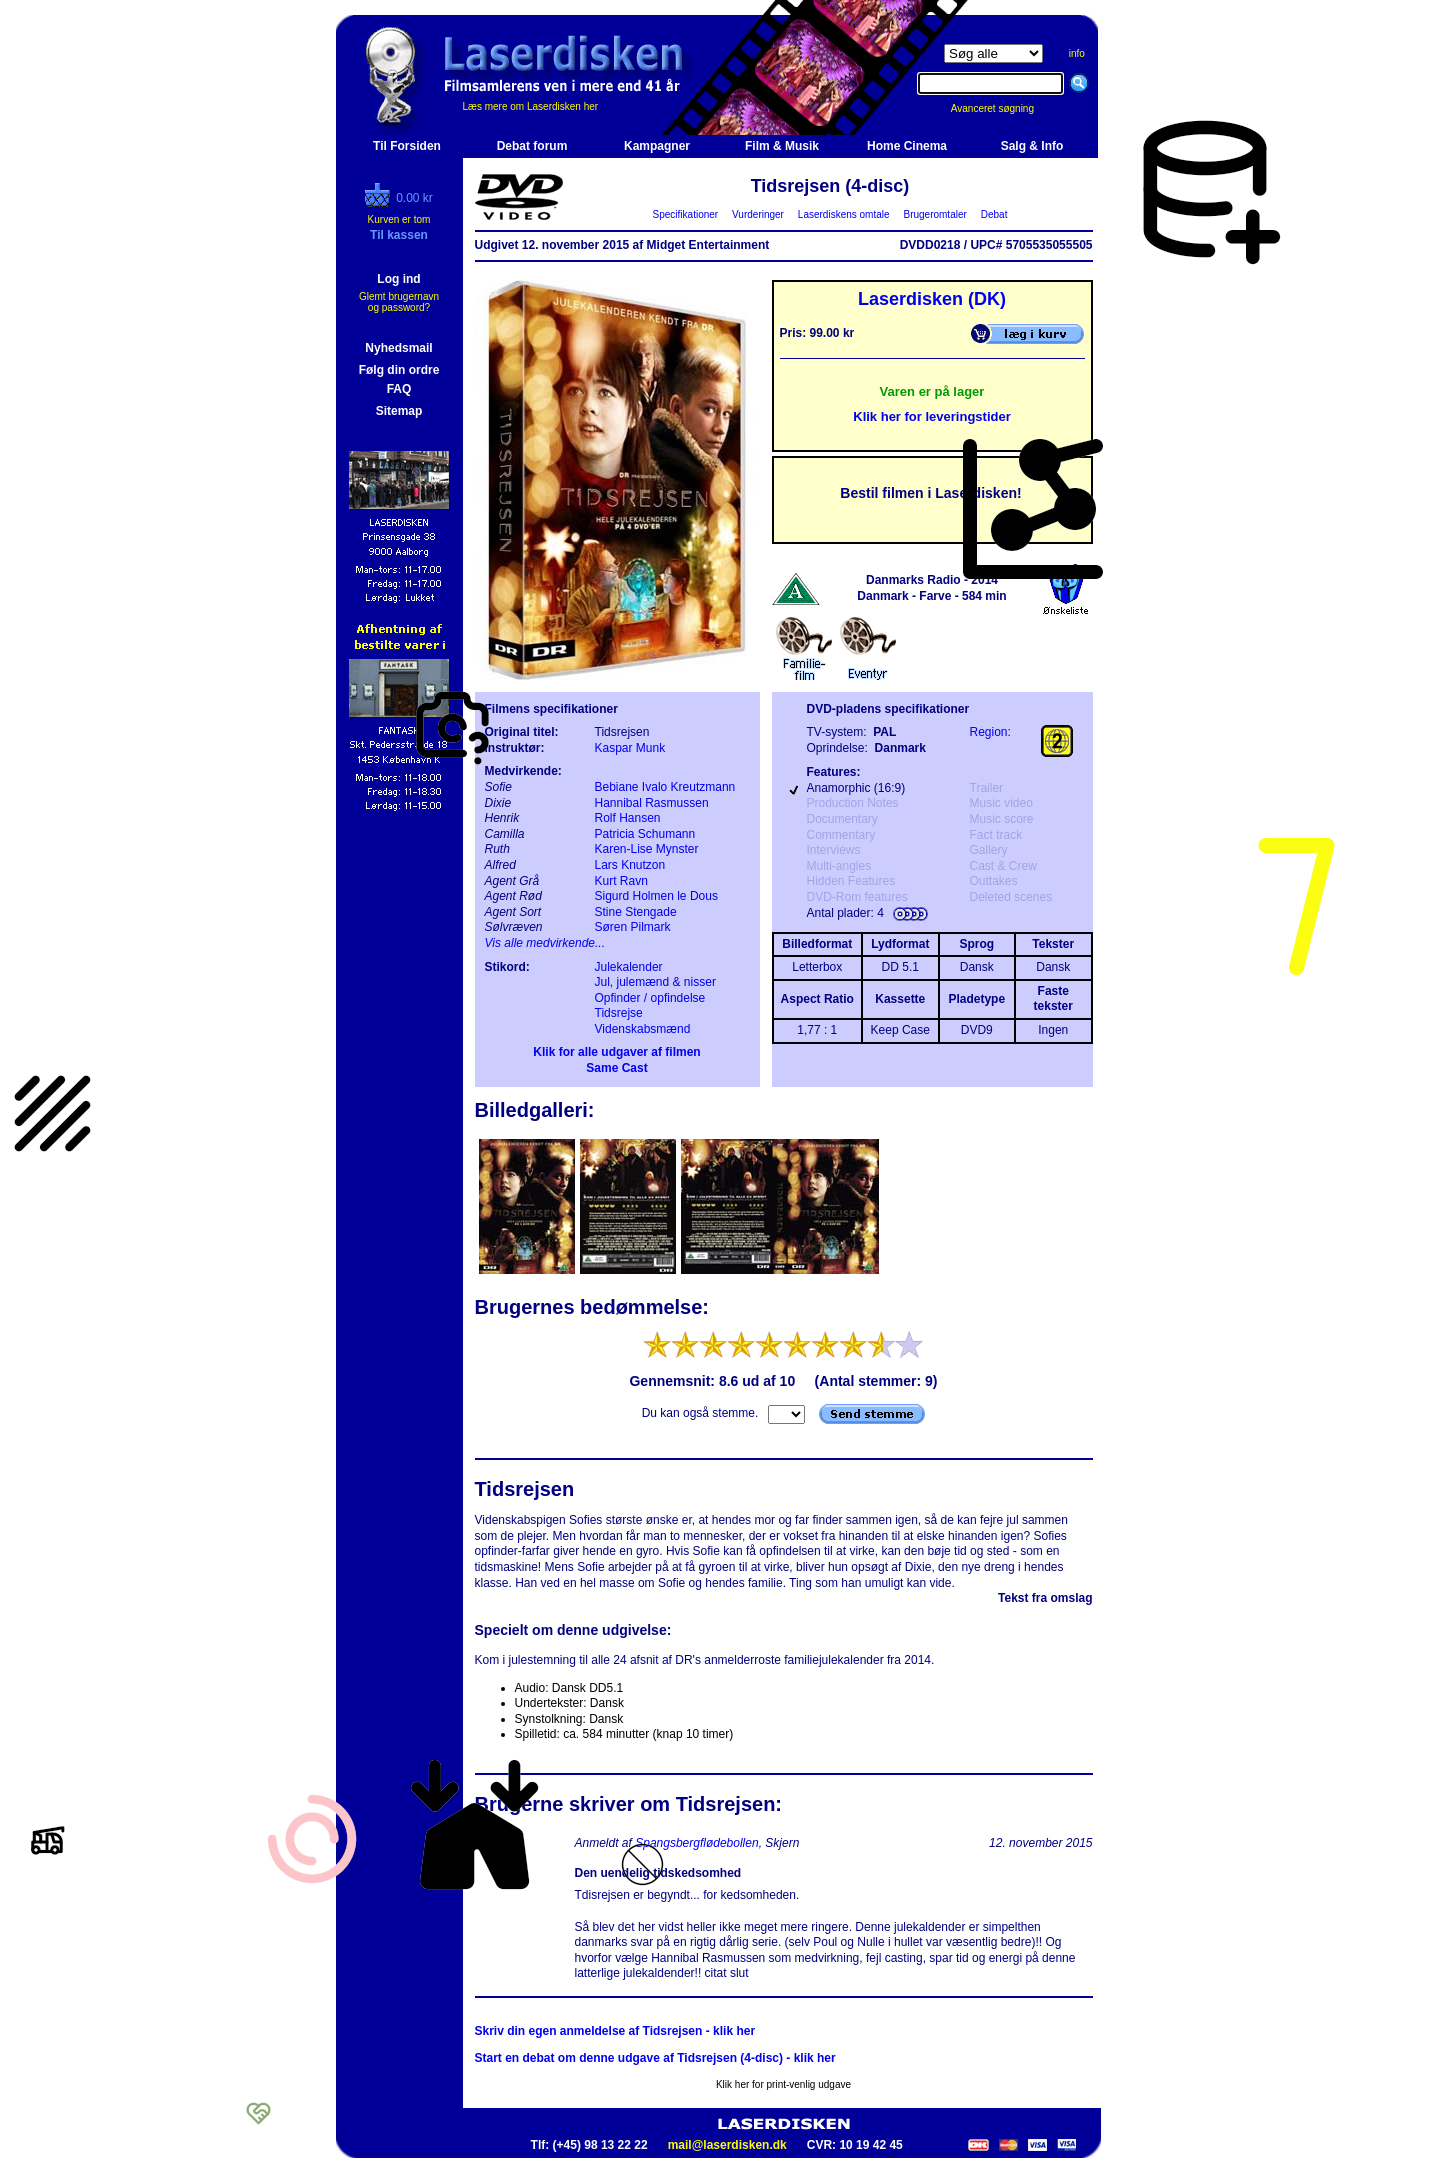 The width and height of the screenshot is (1440, 2168). I want to click on change background style or pattern, so click(52, 1113).